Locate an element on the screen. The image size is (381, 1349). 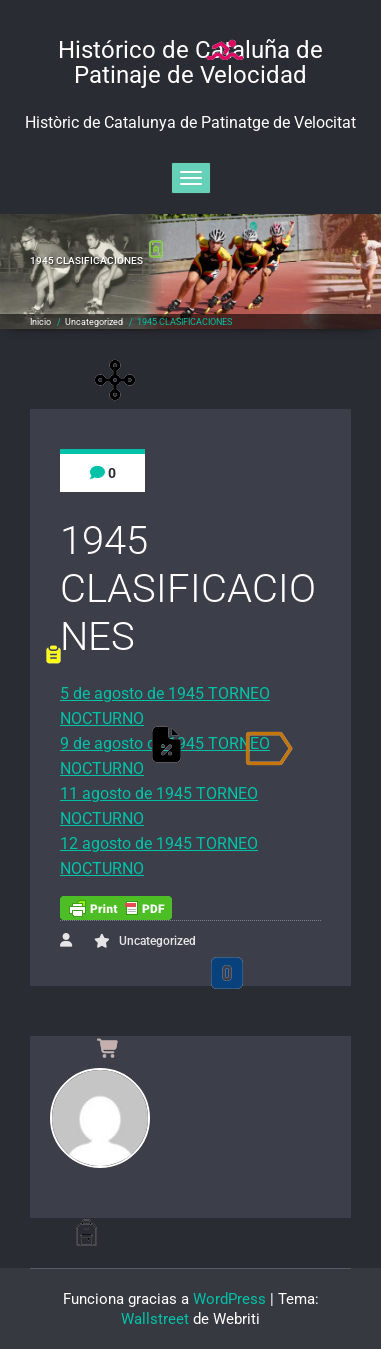
add a tag or label to an item is located at coordinates (267, 748).